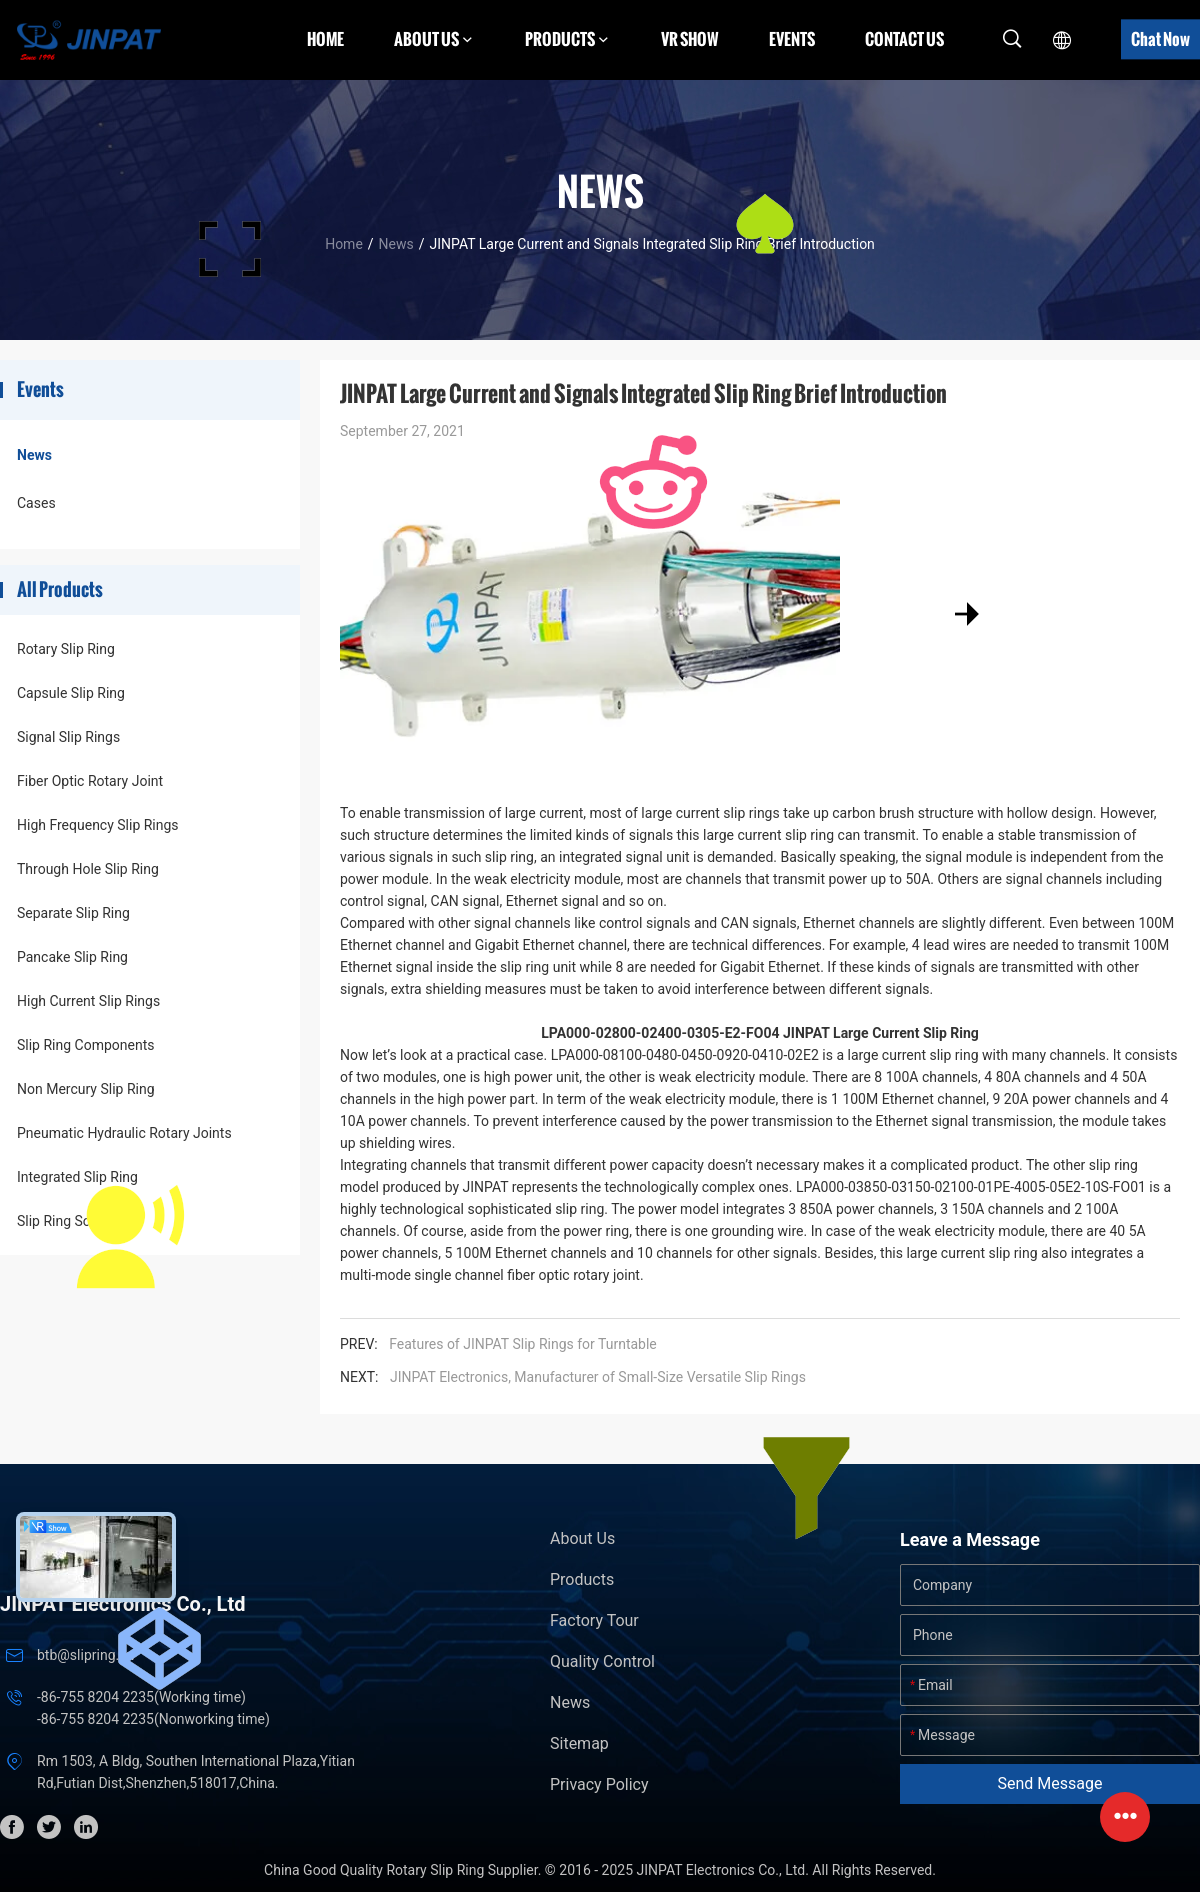  What do you see at coordinates (159, 1648) in the screenshot?
I see `open CodePen profile or project` at bounding box center [159, 1648].